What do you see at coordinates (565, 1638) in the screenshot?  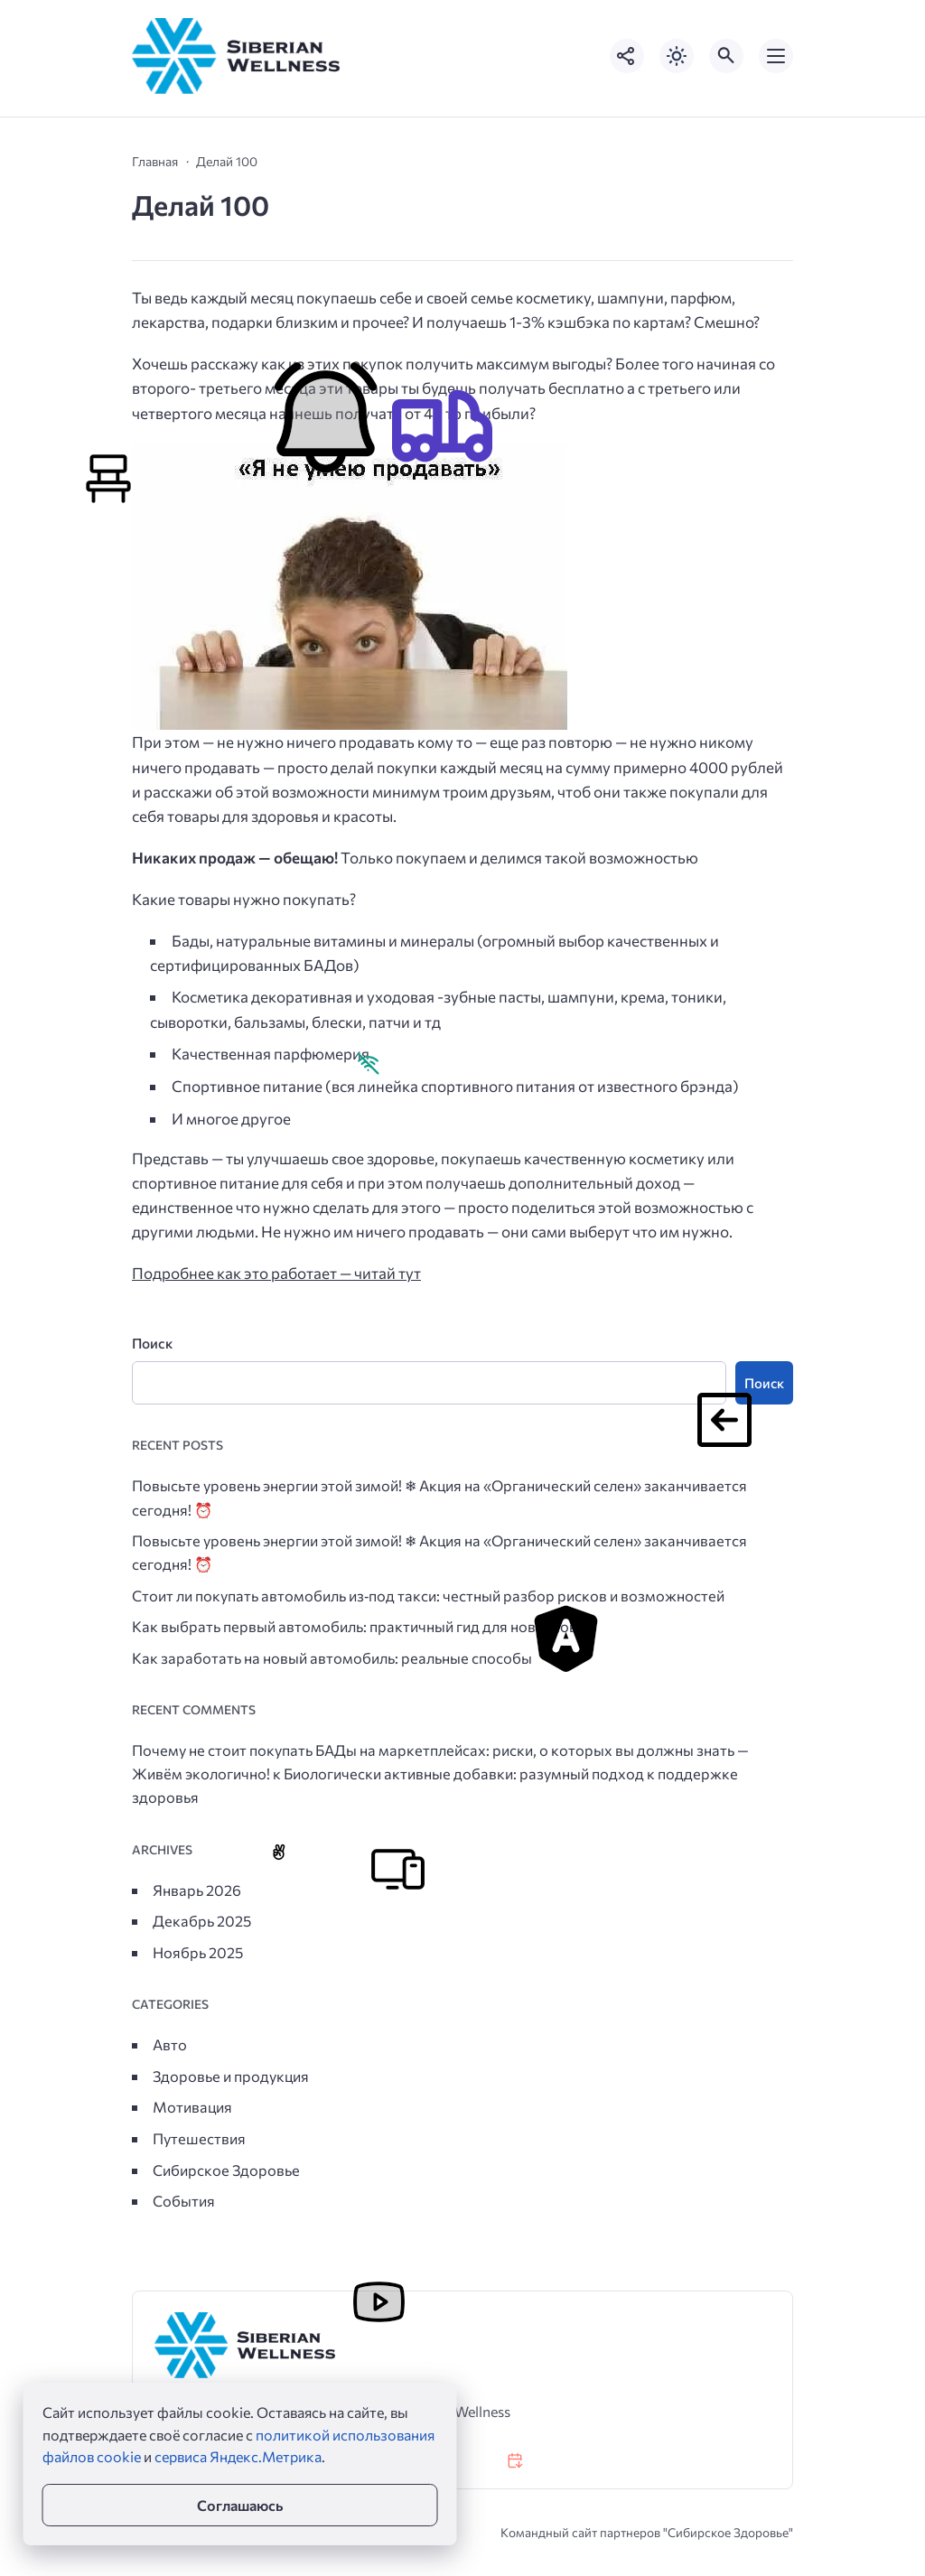 I see `angular framework logo` at bounding box center [565, 1638].